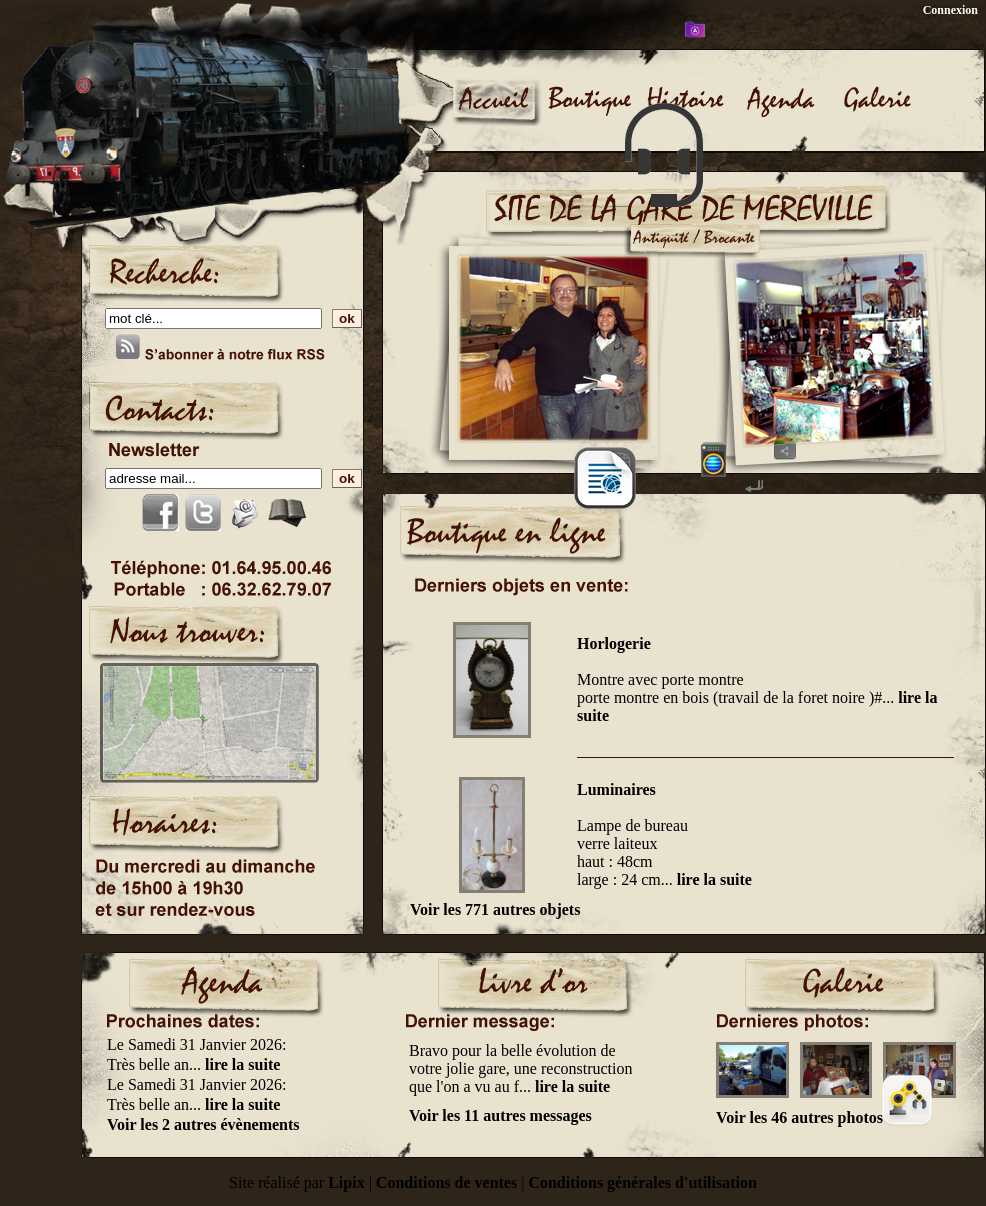 This screenshot has height=1206, width=986. Describe the element at coordinates (785, 449) in the screenshot. I see `access your public shared folder` at that location.